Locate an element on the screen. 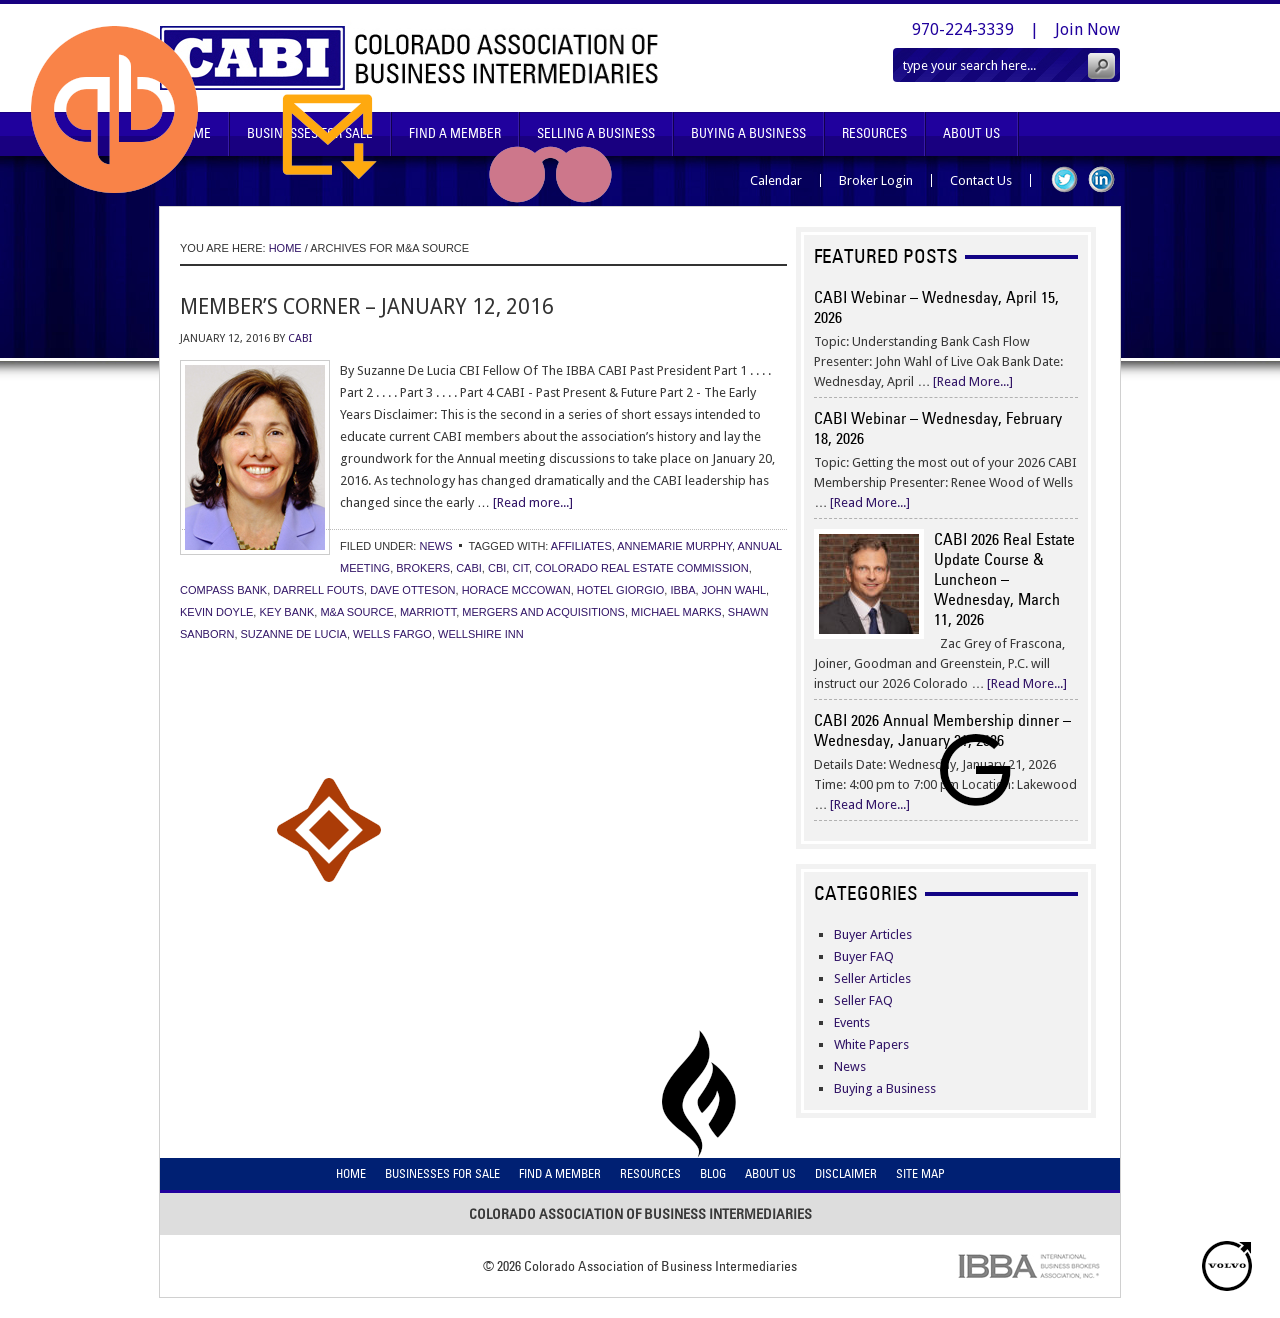 The height and width of the screenshot is (1318, 1280). Volvo brand logo is located at coordinates (1227, 1266).